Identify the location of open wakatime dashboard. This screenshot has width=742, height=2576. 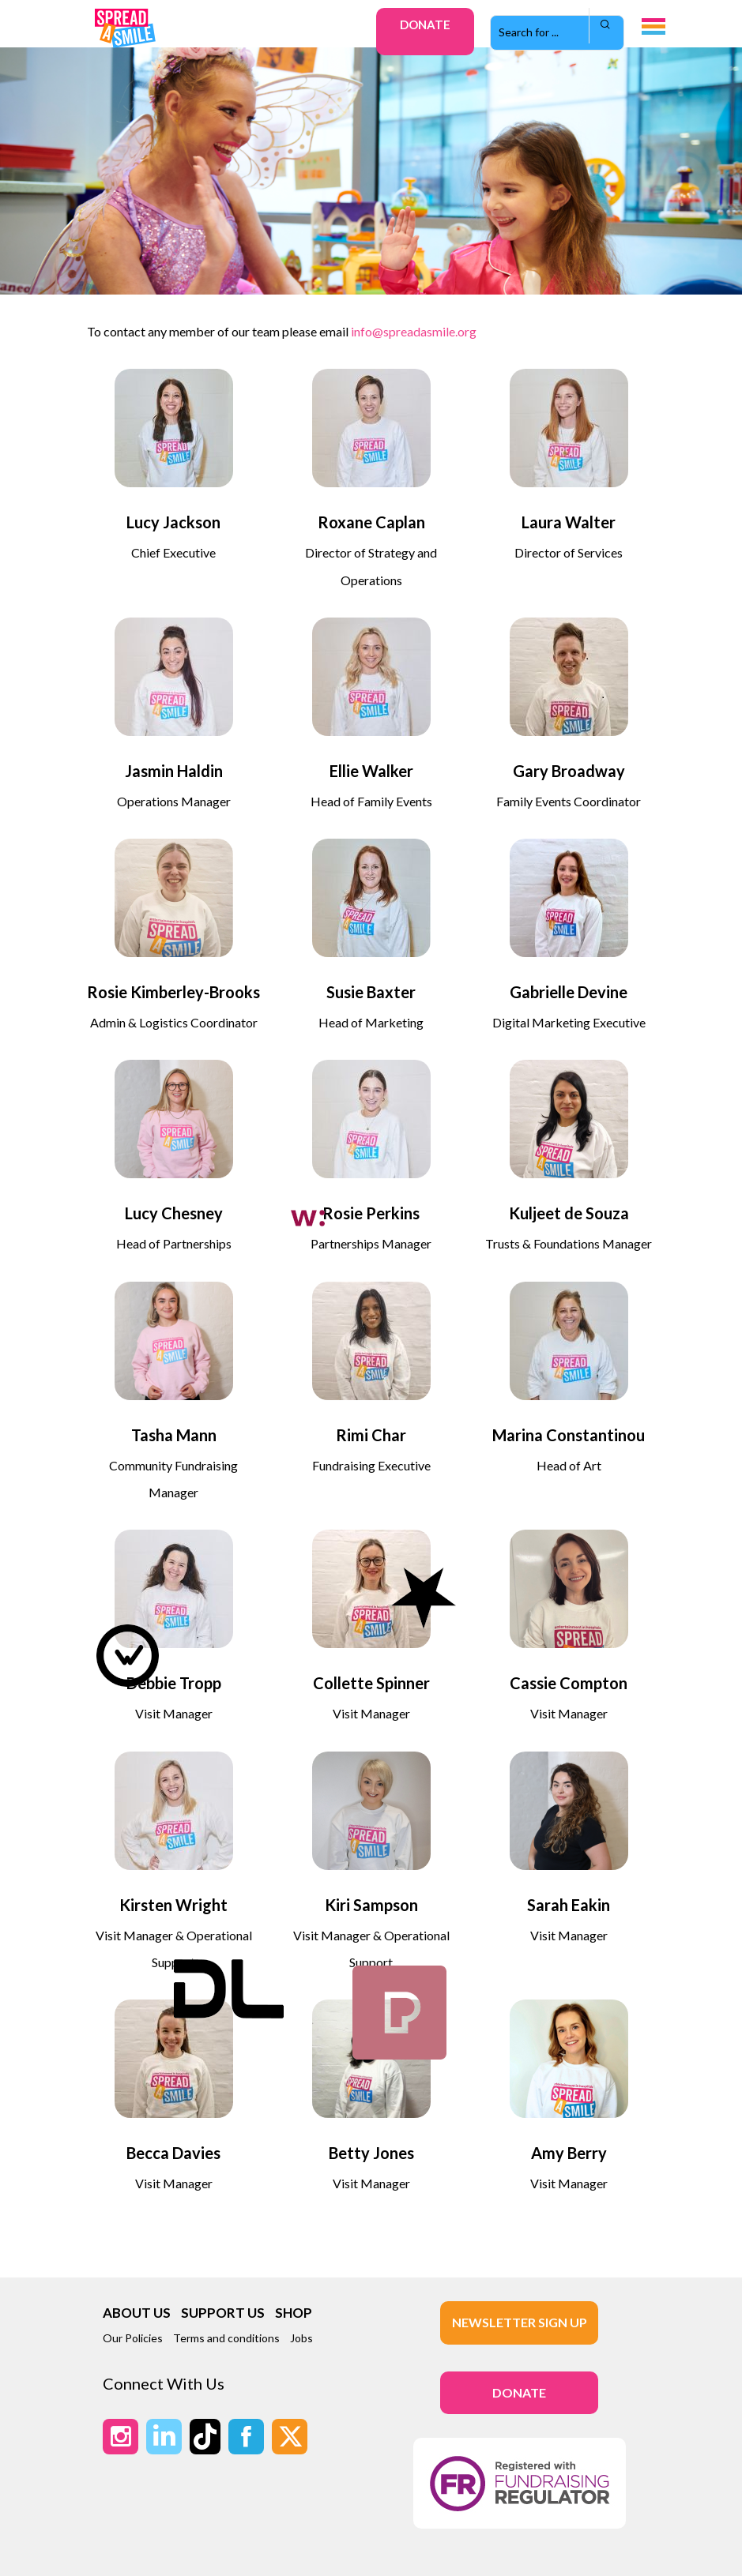
(127, 1655).